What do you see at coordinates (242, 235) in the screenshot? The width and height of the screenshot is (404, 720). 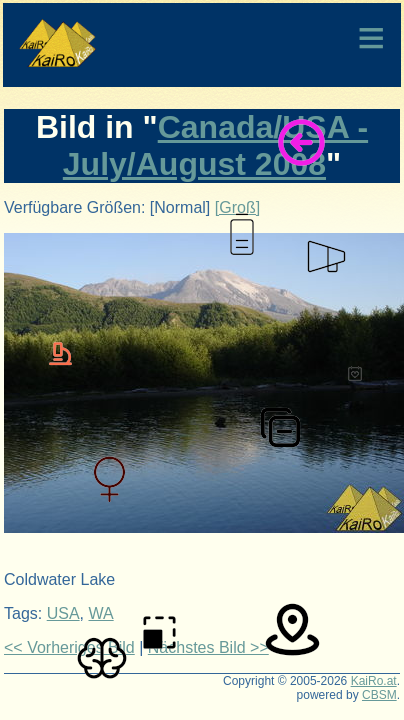 I see `battery at medium charge level` at bounding box center [242, 235].